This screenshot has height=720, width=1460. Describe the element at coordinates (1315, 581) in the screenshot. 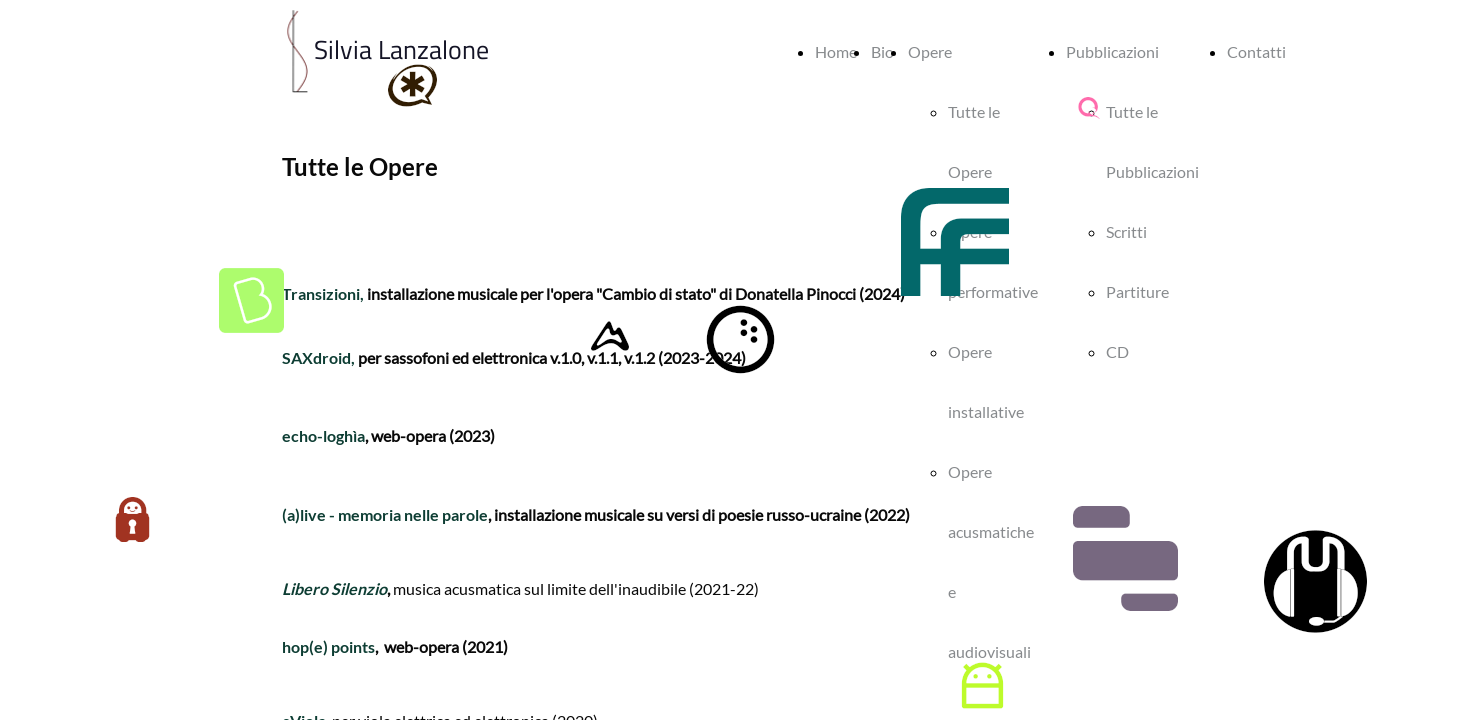

I see `open mumble voice chat application` at that location.